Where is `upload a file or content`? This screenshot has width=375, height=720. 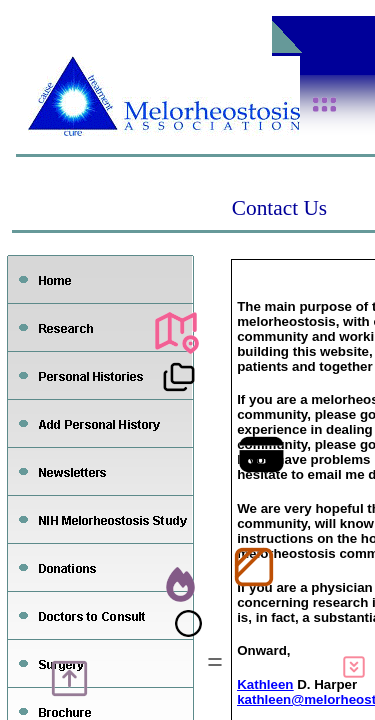
upload a file or content is located at coordinates (69, 678).